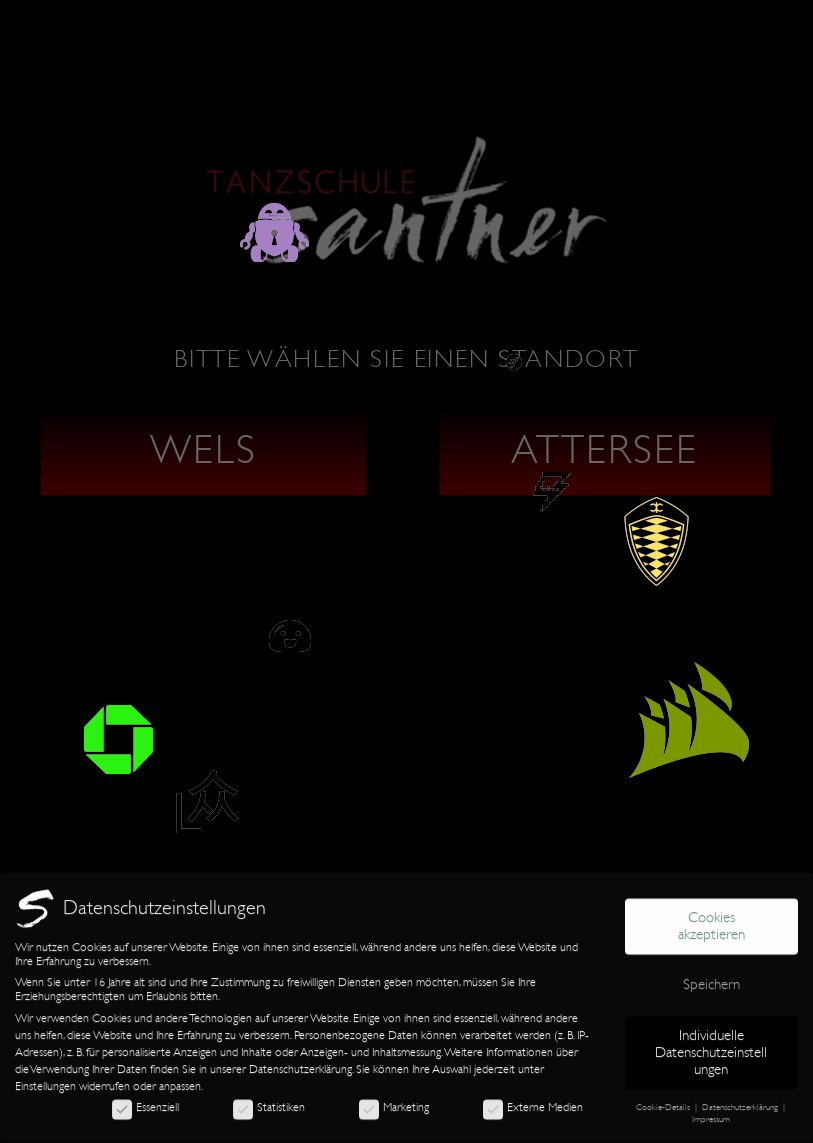 Image resolution: width=813 pixels, height=1143 pixels. I want to click on corsair brand or product identifier, so click(689, 720).